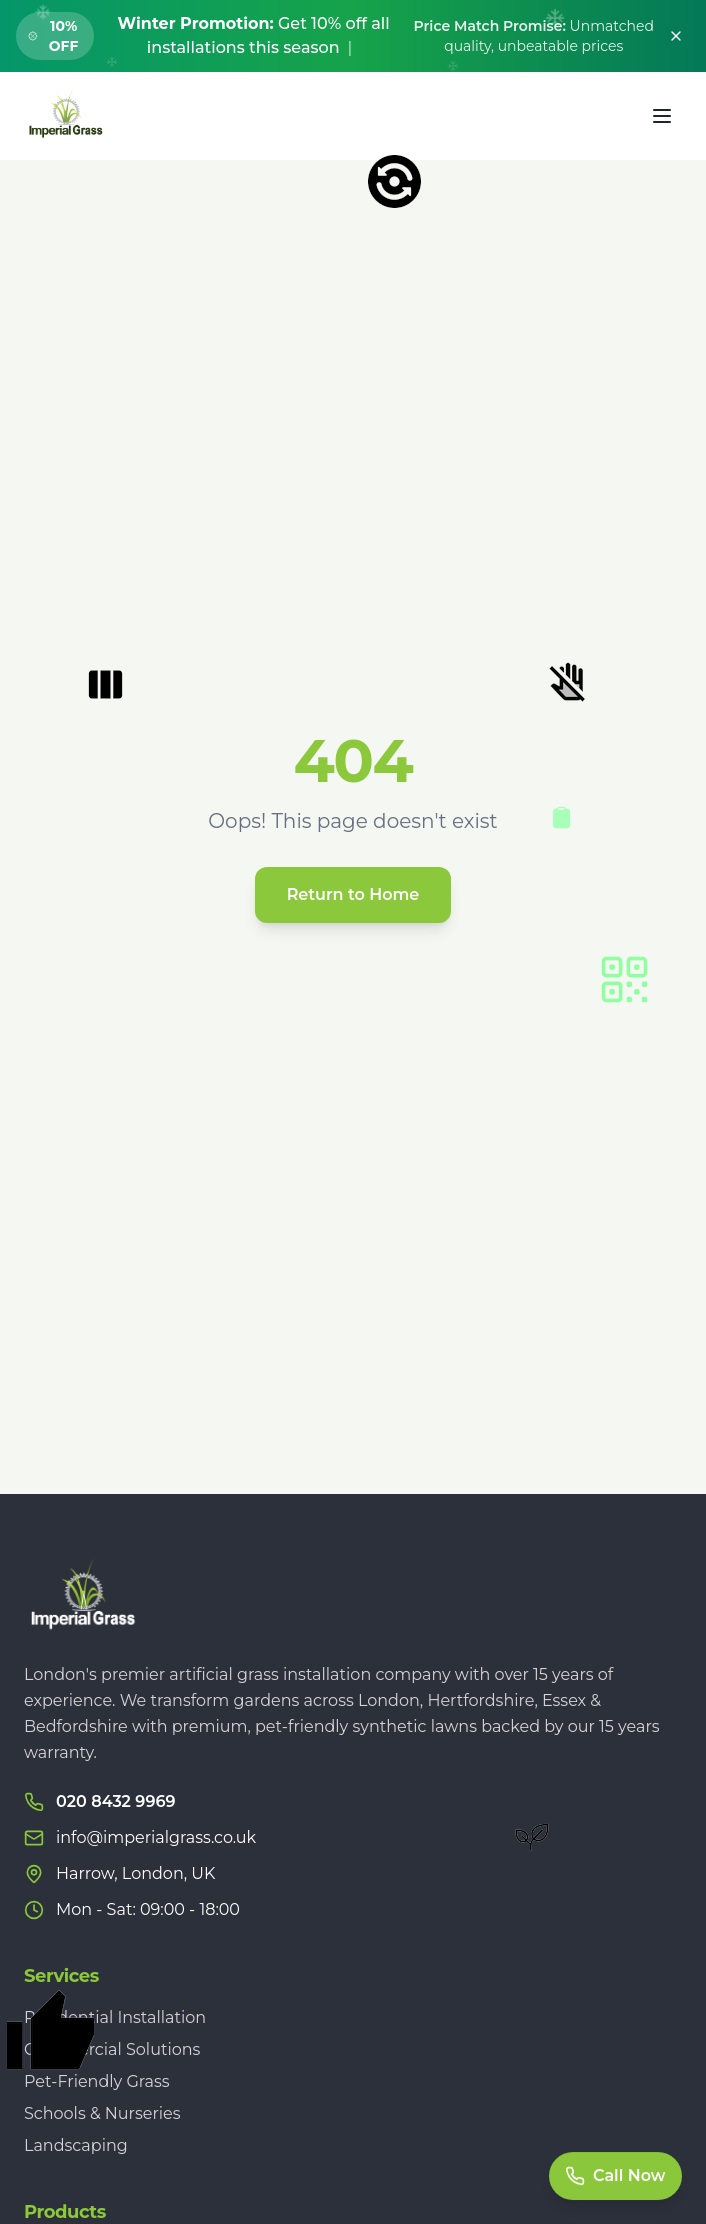 The height and width of the screenshot is (2224, 706). What do you see at coordinates (568, 682) in the screenshot?
I see `do not touch or interact with this element` at bounding box center [568, 682].